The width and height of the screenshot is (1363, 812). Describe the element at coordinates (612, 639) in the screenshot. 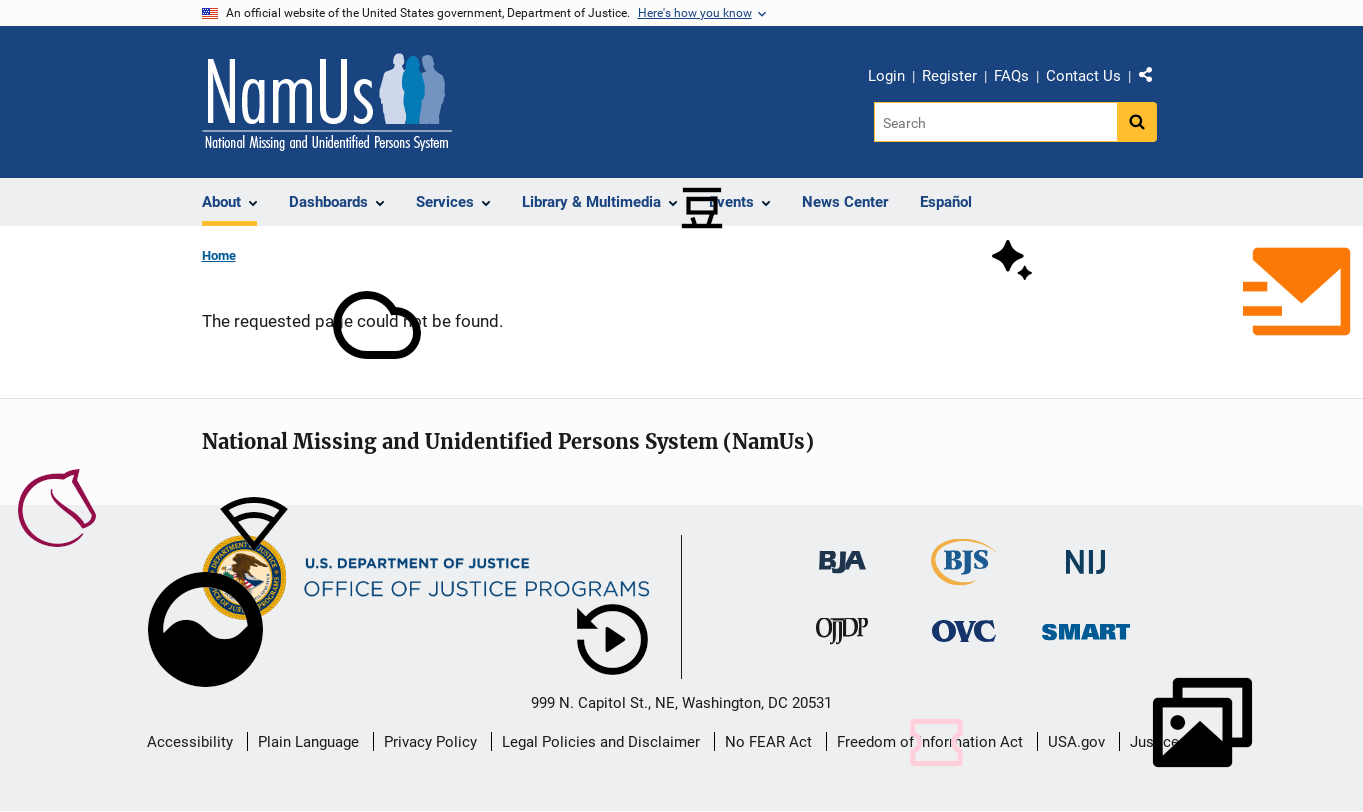

I see `view memories or flashback content` at that location.